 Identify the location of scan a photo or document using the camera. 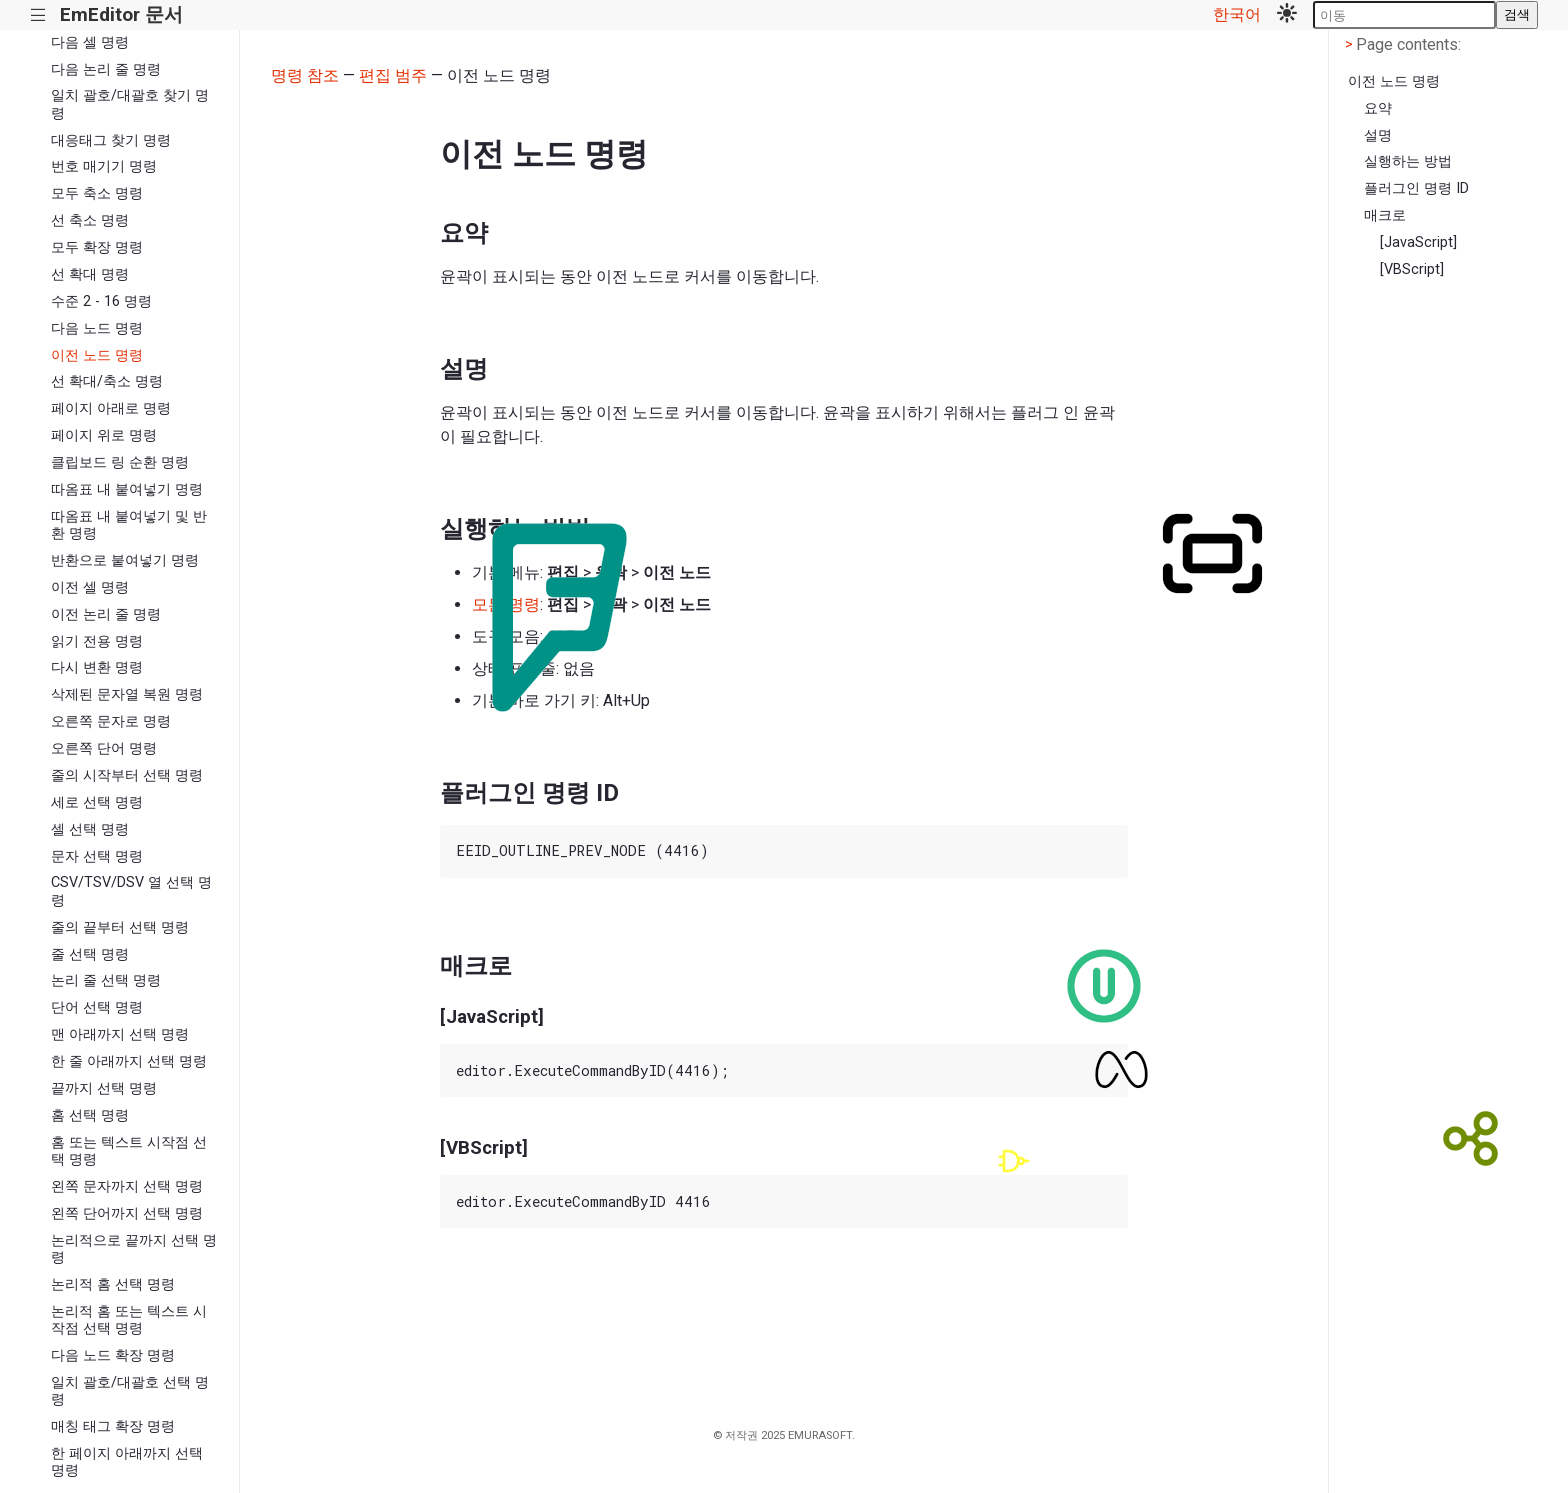
(1212, 553).